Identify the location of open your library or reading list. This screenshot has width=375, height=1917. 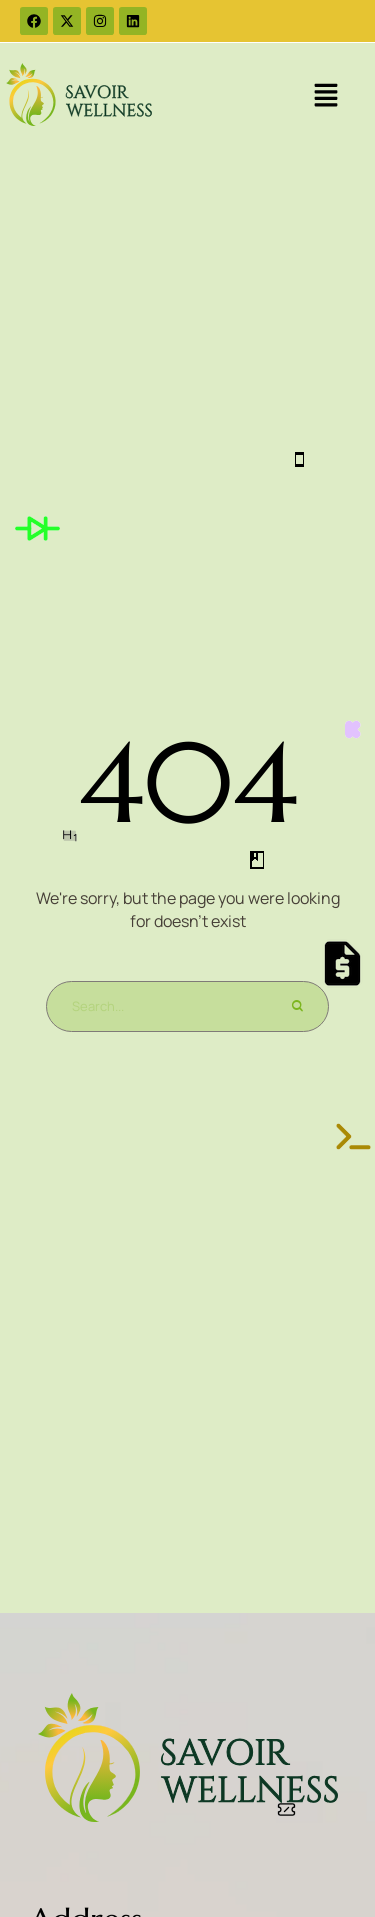
(257, 860).